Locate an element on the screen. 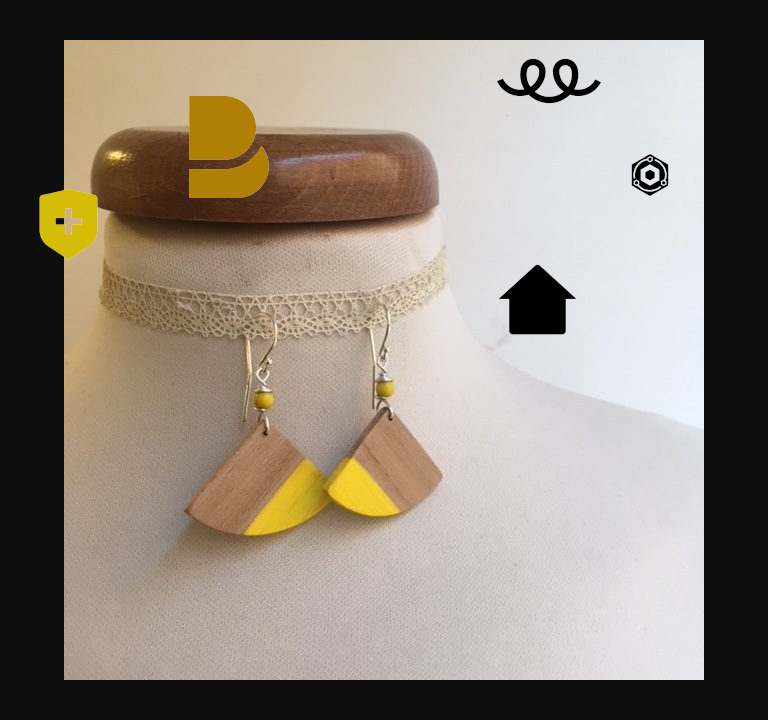 This screenshot has width=768, height=720. navigate to home screen is located at coordinates (537, 302).